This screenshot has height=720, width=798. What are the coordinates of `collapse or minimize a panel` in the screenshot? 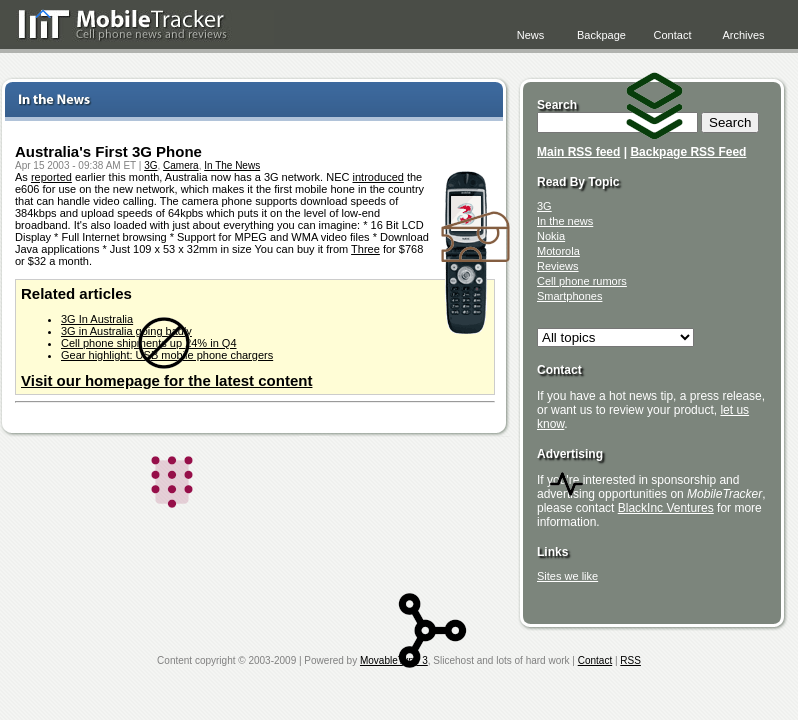 It's located at (43, 18).